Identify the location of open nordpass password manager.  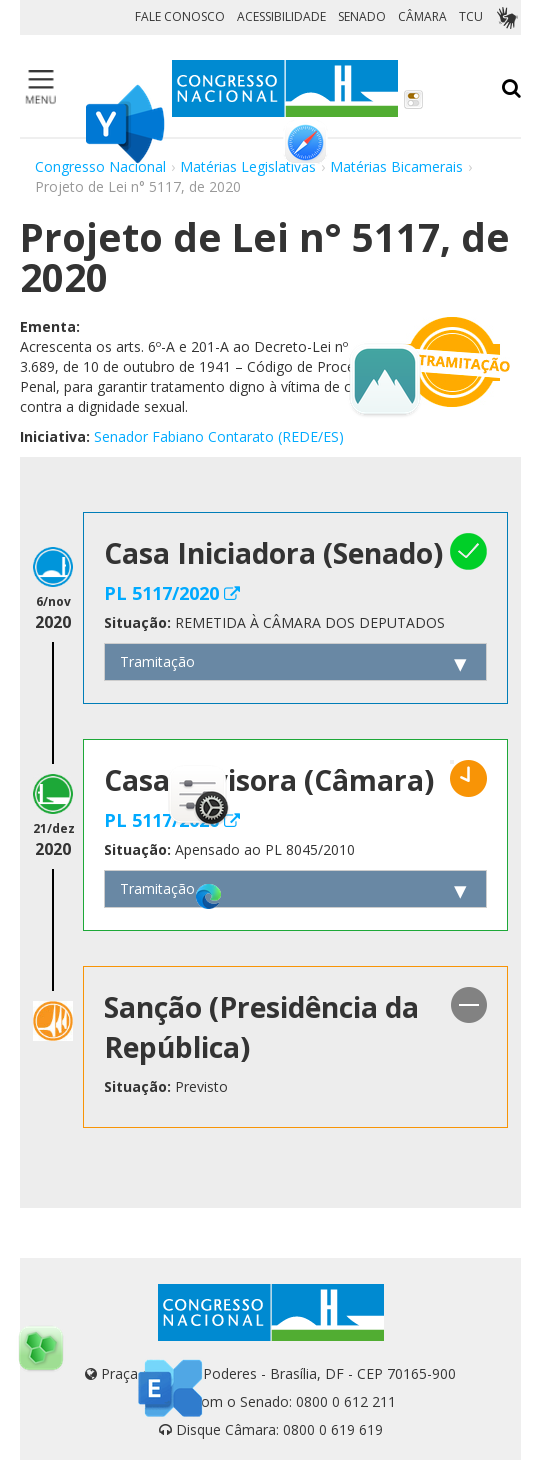
(385, 379).